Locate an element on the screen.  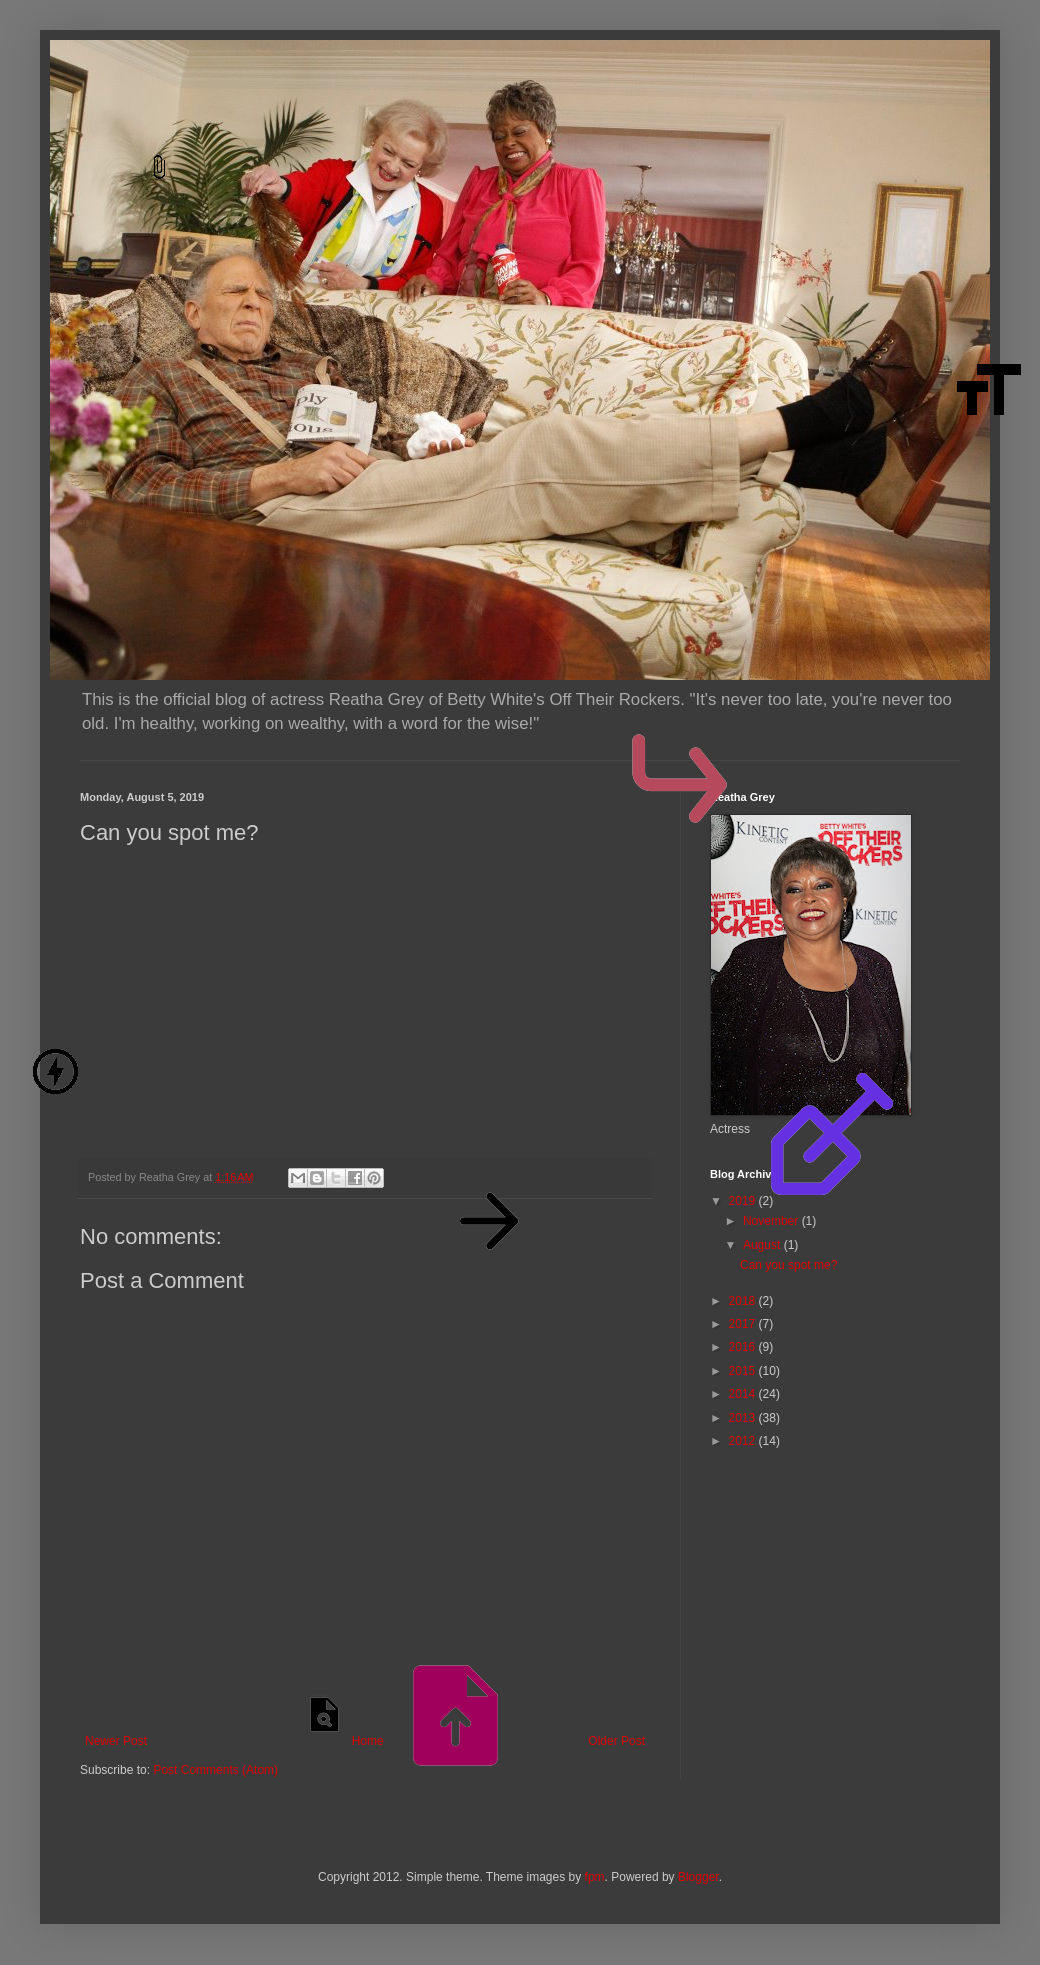
adjust text size settings is located at coordinates (987, 391).